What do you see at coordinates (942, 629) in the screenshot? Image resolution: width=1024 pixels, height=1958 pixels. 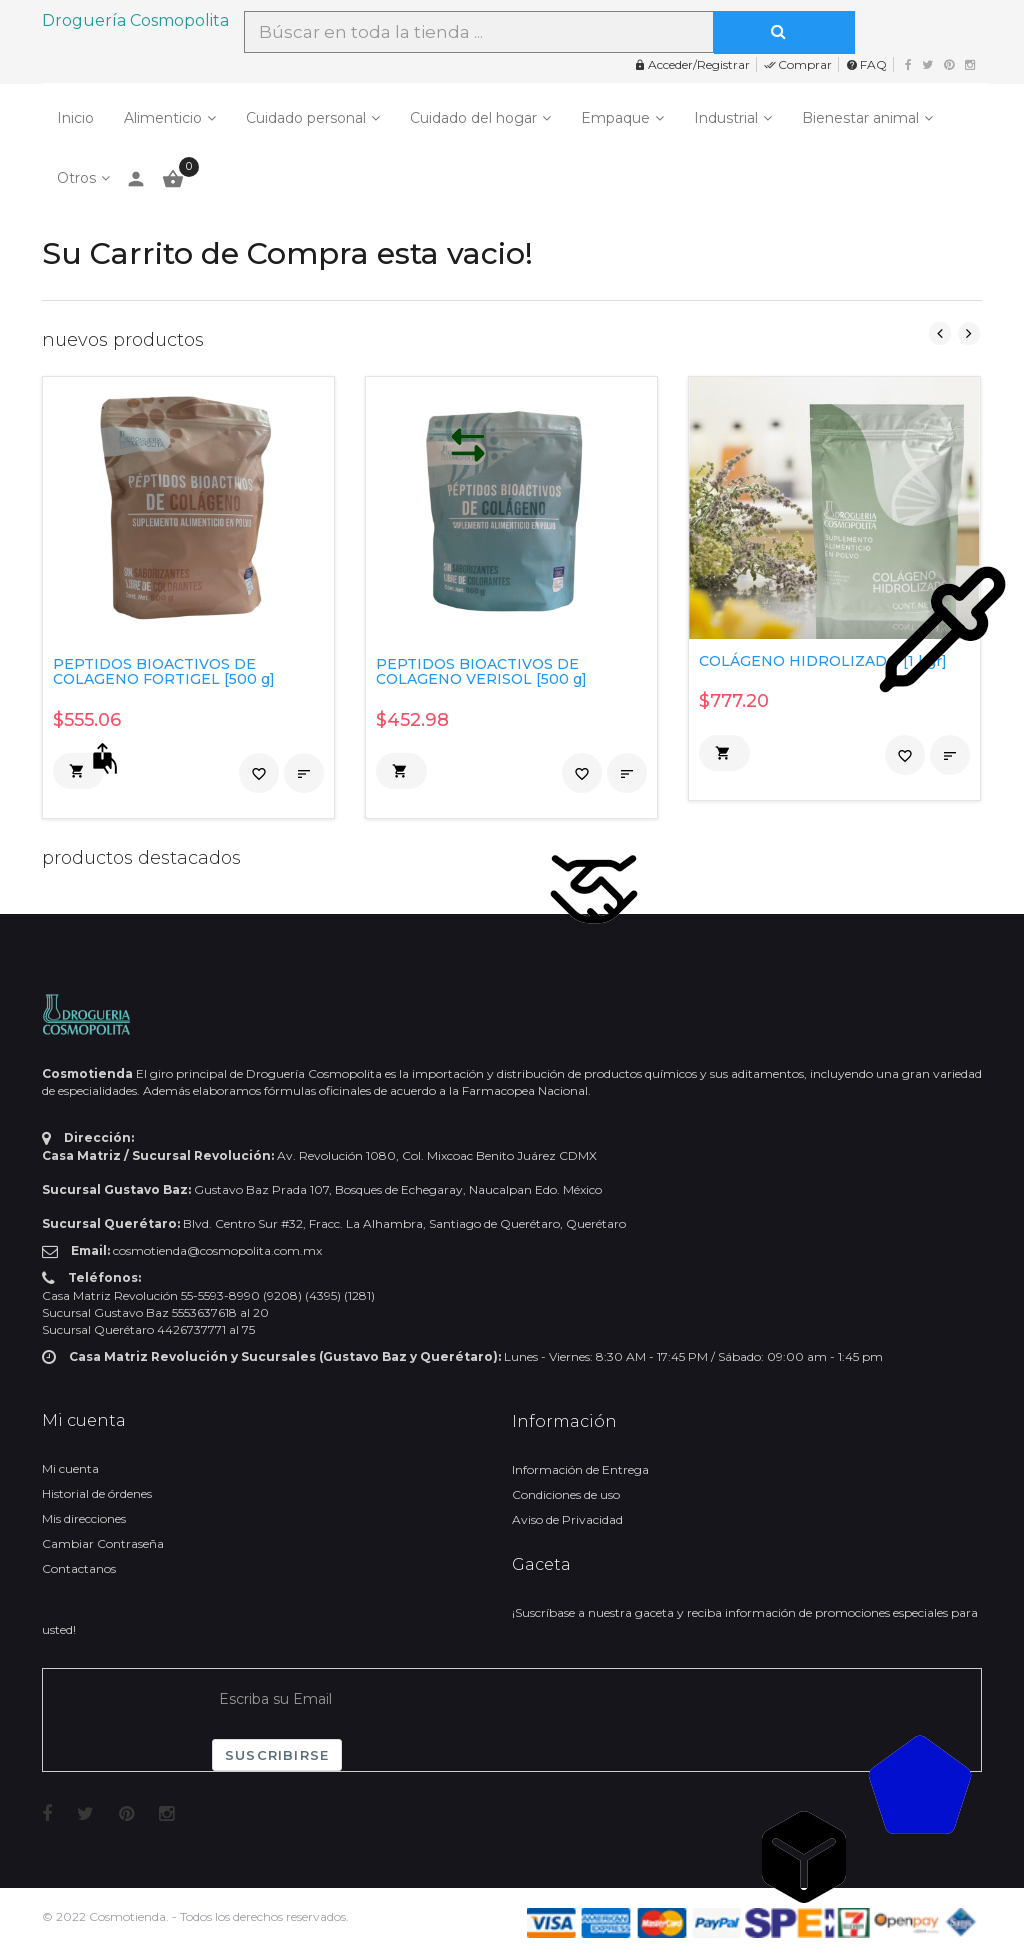 I see `select a color from the canvas` at bounding box center [942, 629].